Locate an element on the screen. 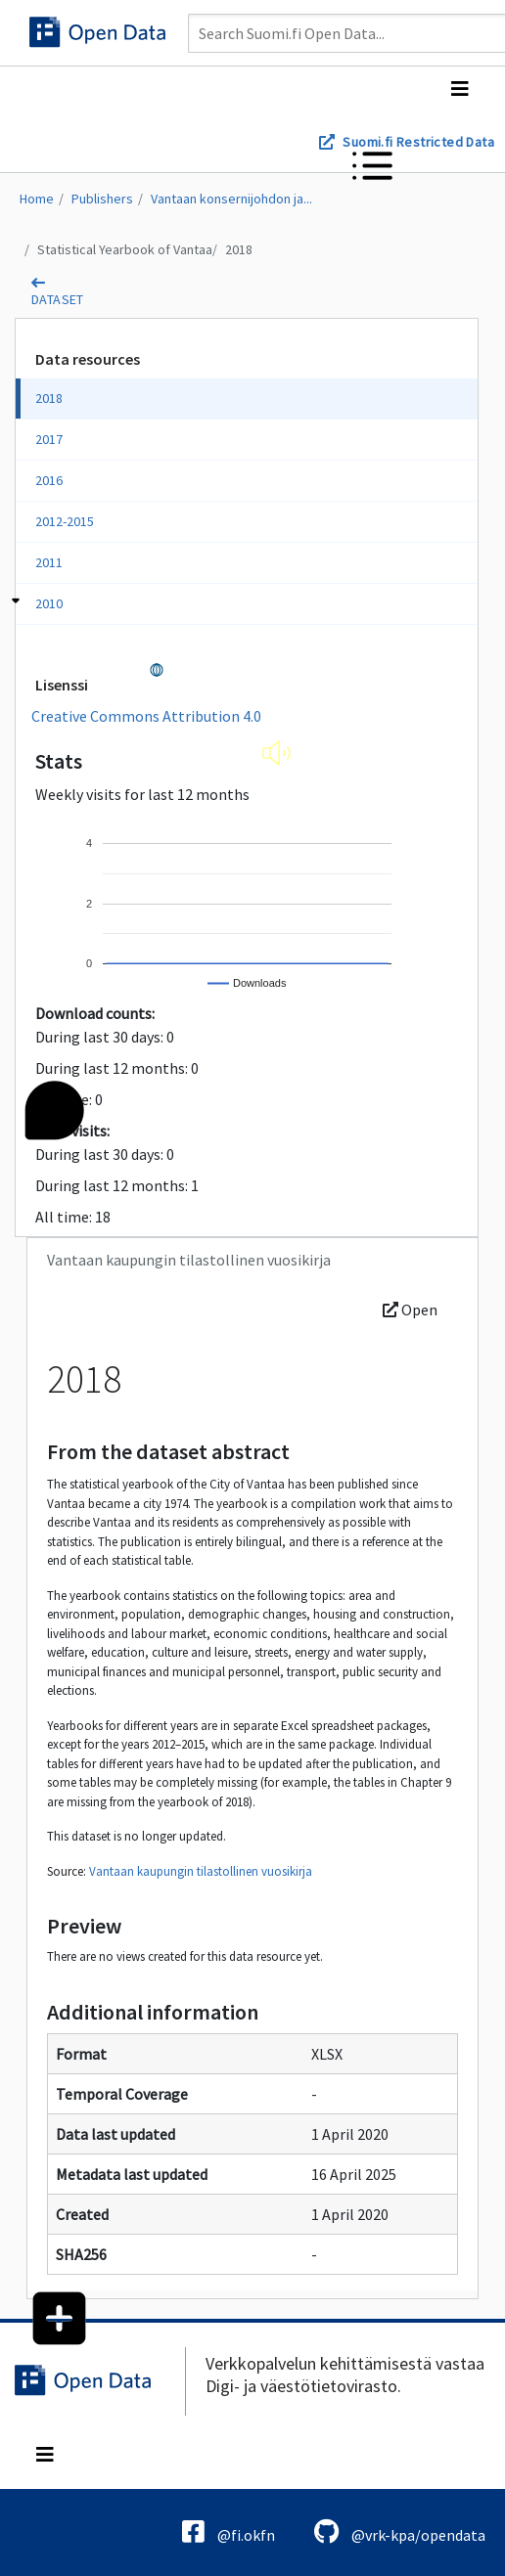 The width and height of the screenshot is (505, 2576). view items in list format is located at coordinates (372, 165).